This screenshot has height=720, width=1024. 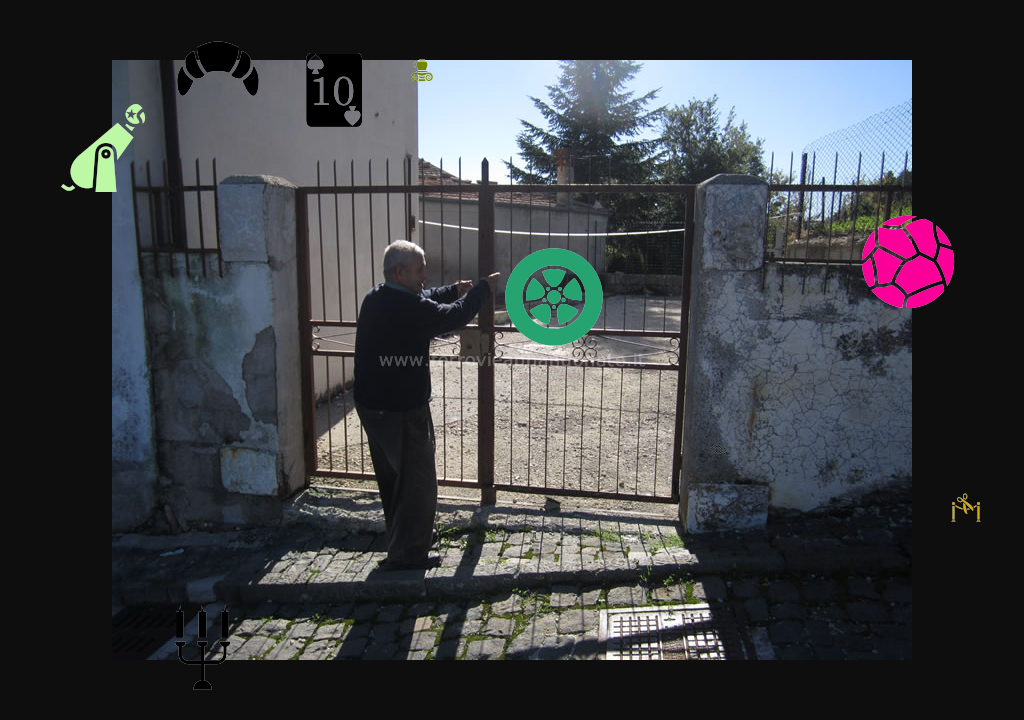 What do you see at coordinates (202, 647) in the screenshot?
I see `unlit candelabra indicating inactive or disabled lighting` at bounding box center [202, 647].